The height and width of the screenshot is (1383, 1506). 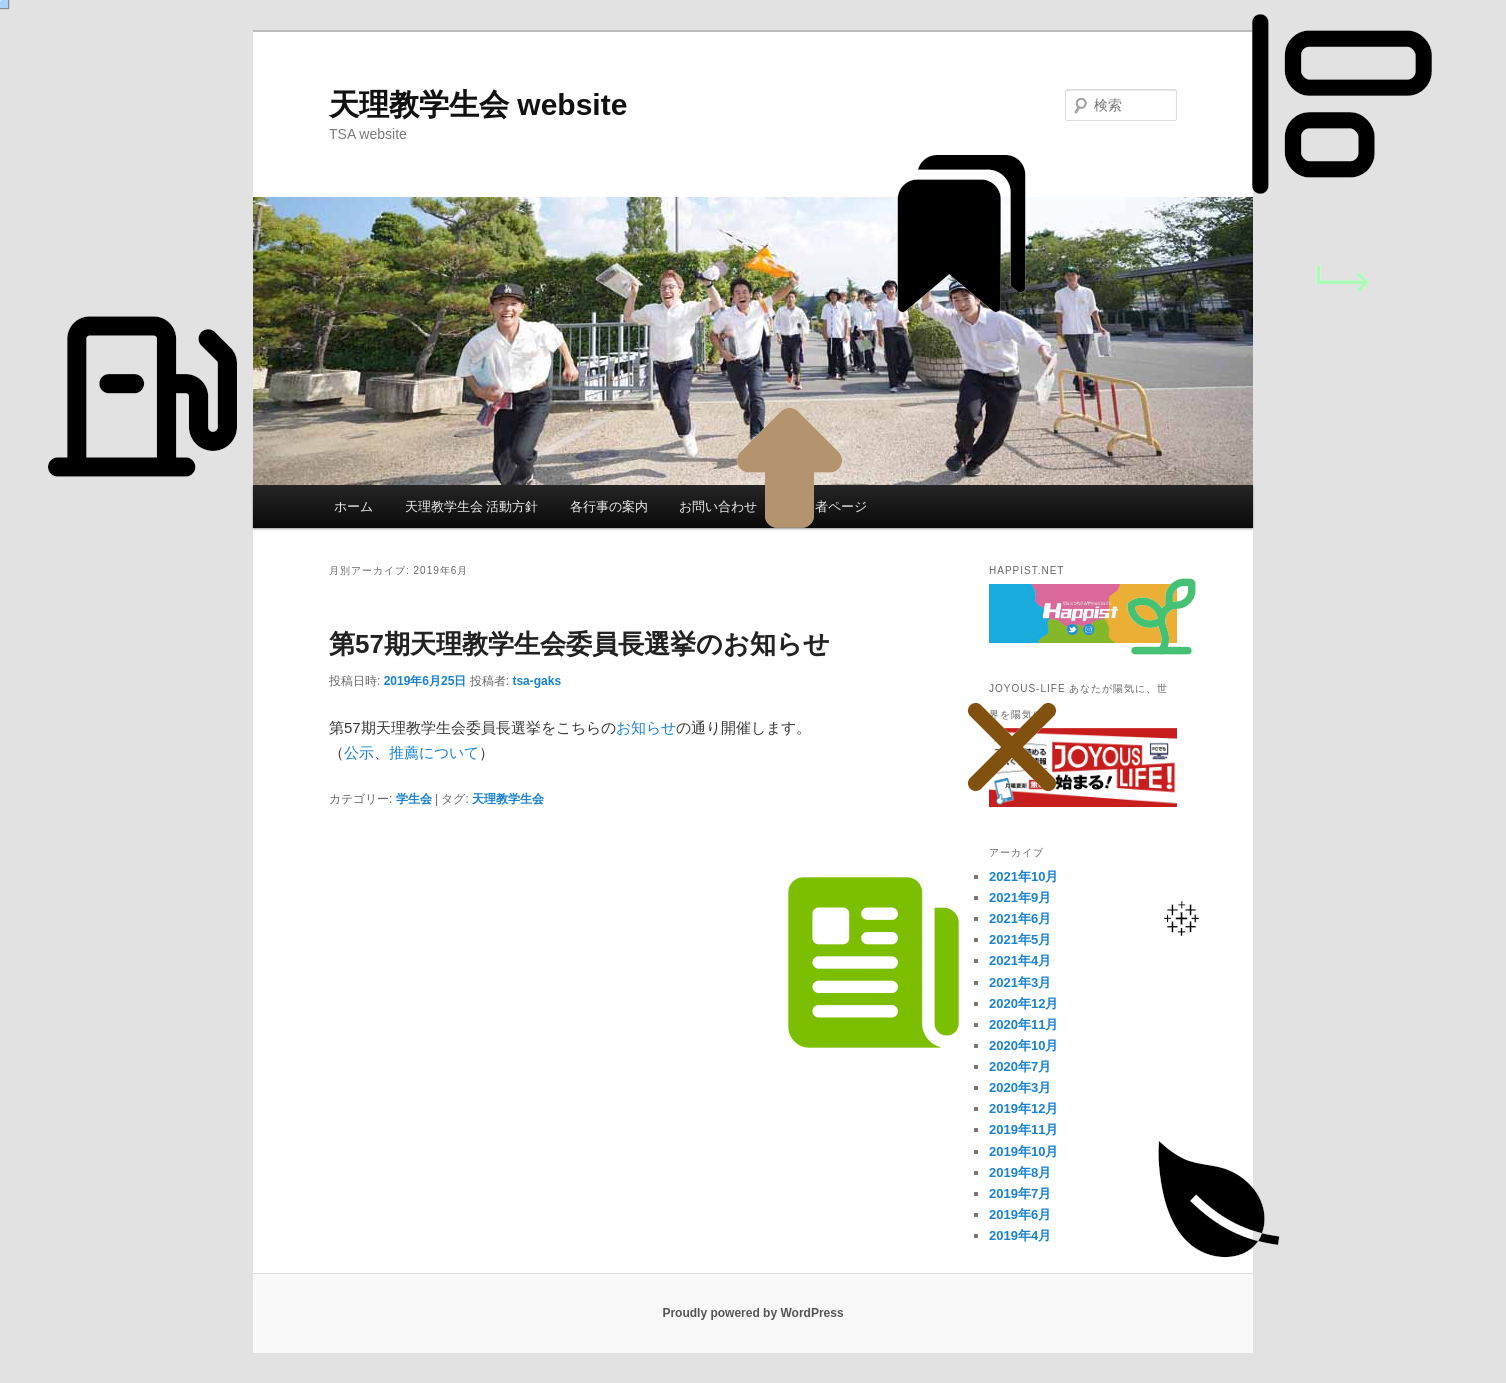 I want to click on indicates growth or progress, so click(x=1161, y=616).